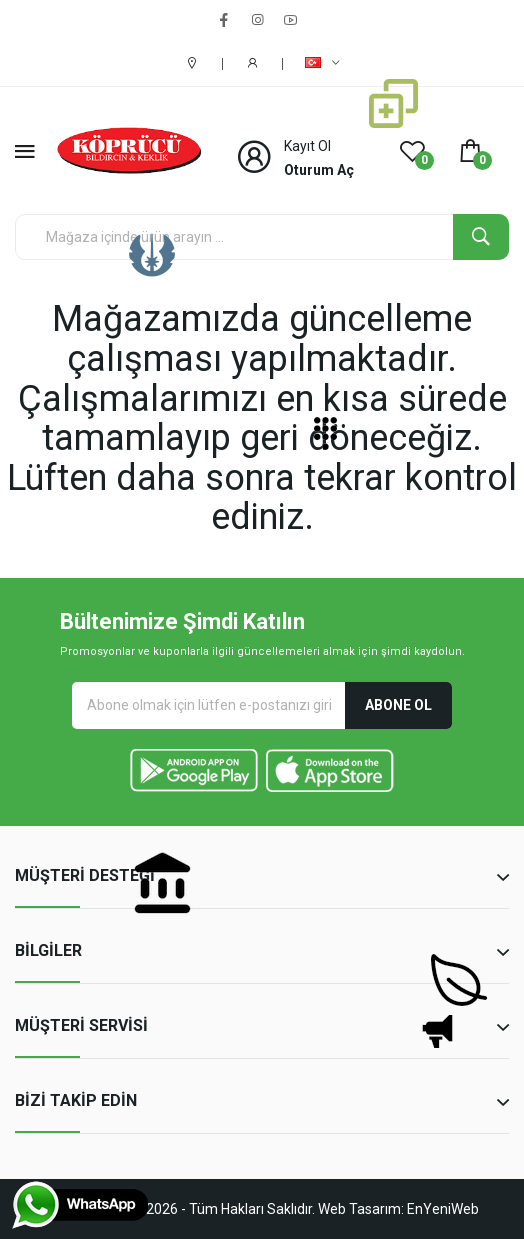 This screenshot has width=524, height=1239. I want to click on indicates Jedi Order affiliation or Star Wars themed content, so click(152, 255).